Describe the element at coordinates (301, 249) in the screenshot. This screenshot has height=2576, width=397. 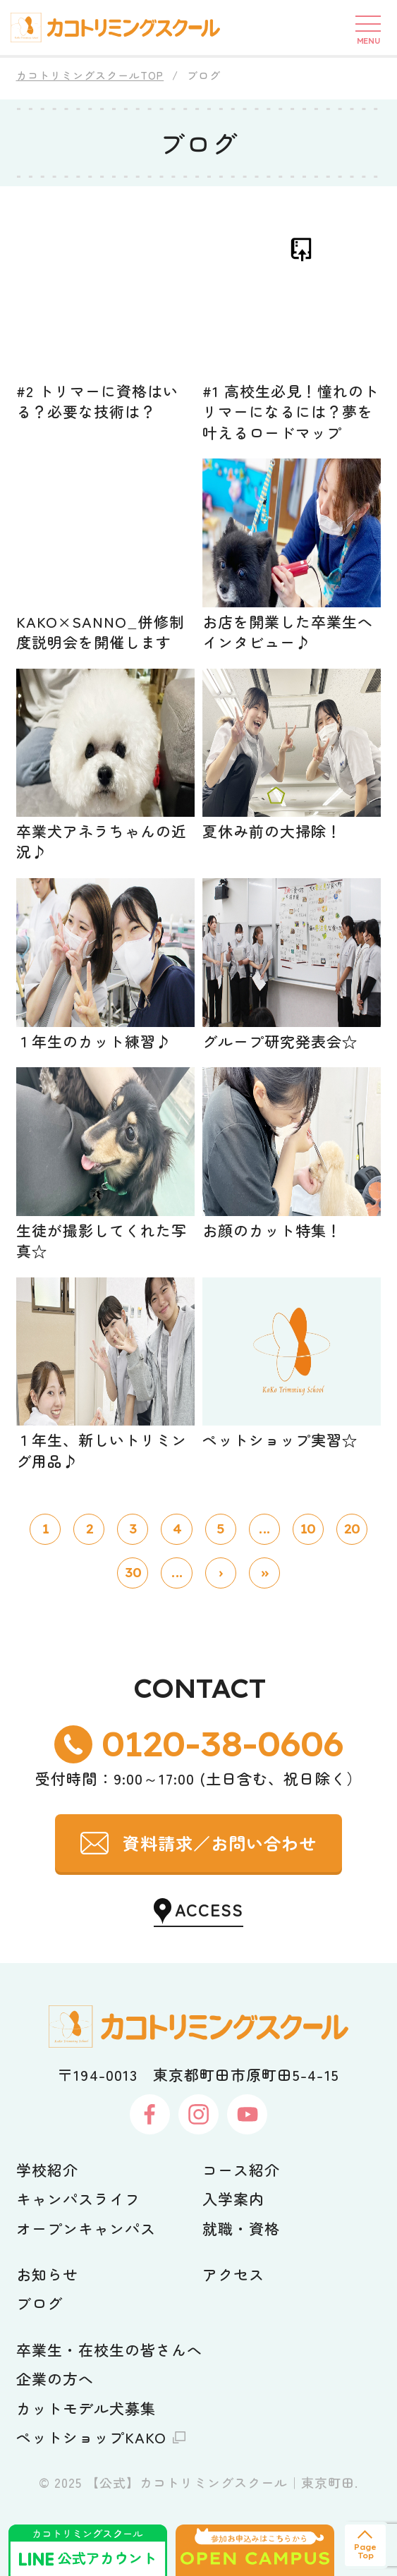
I see `view commit history for a repository` at that location.